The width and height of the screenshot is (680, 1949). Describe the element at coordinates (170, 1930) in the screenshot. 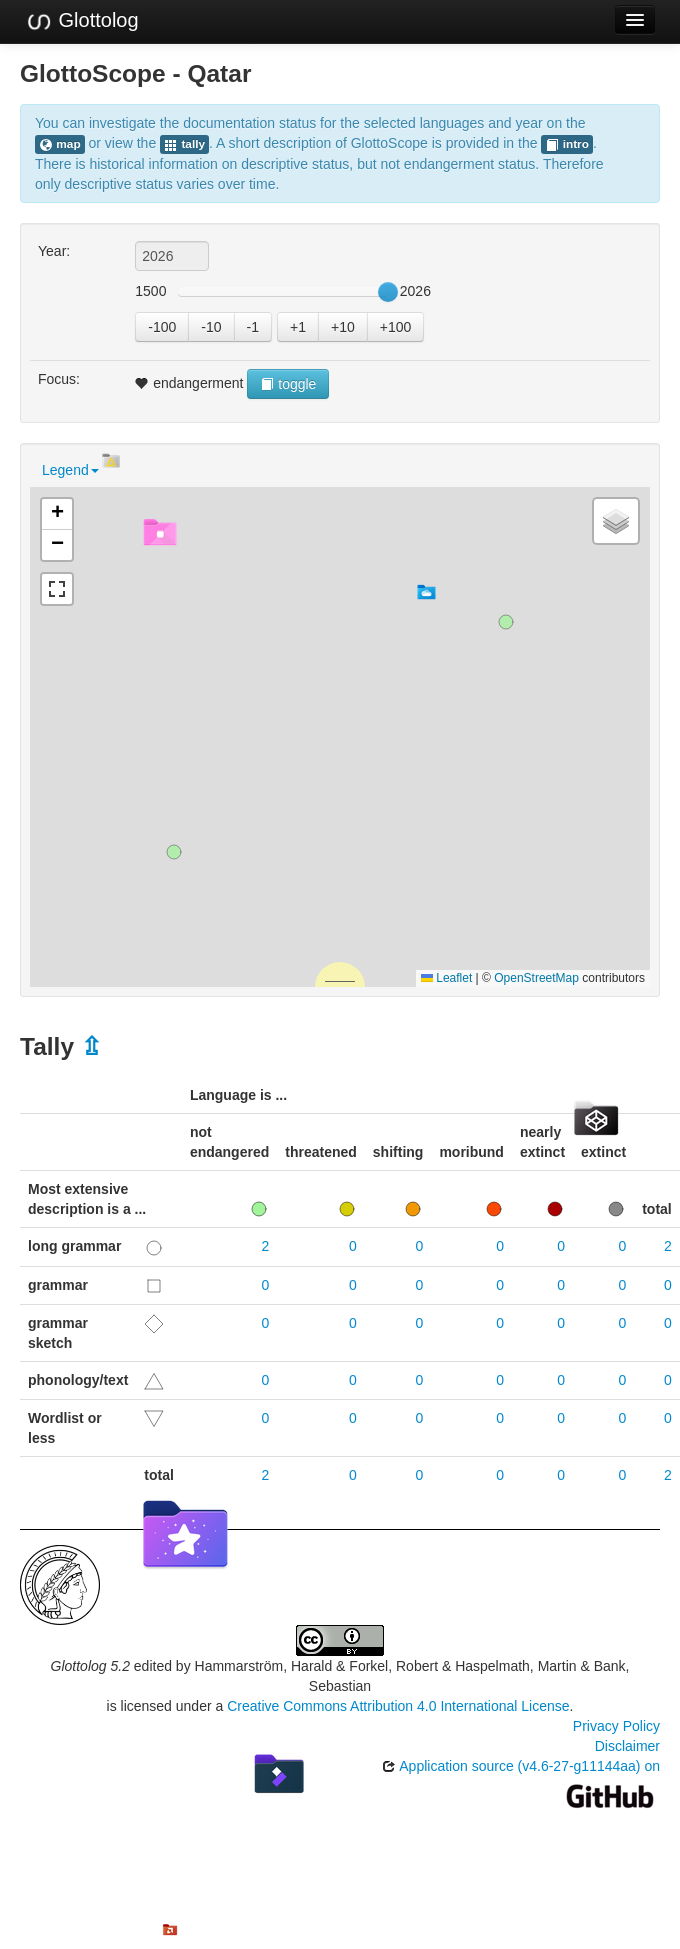

I see `folder containing AMD-related files or drivers` at that location.